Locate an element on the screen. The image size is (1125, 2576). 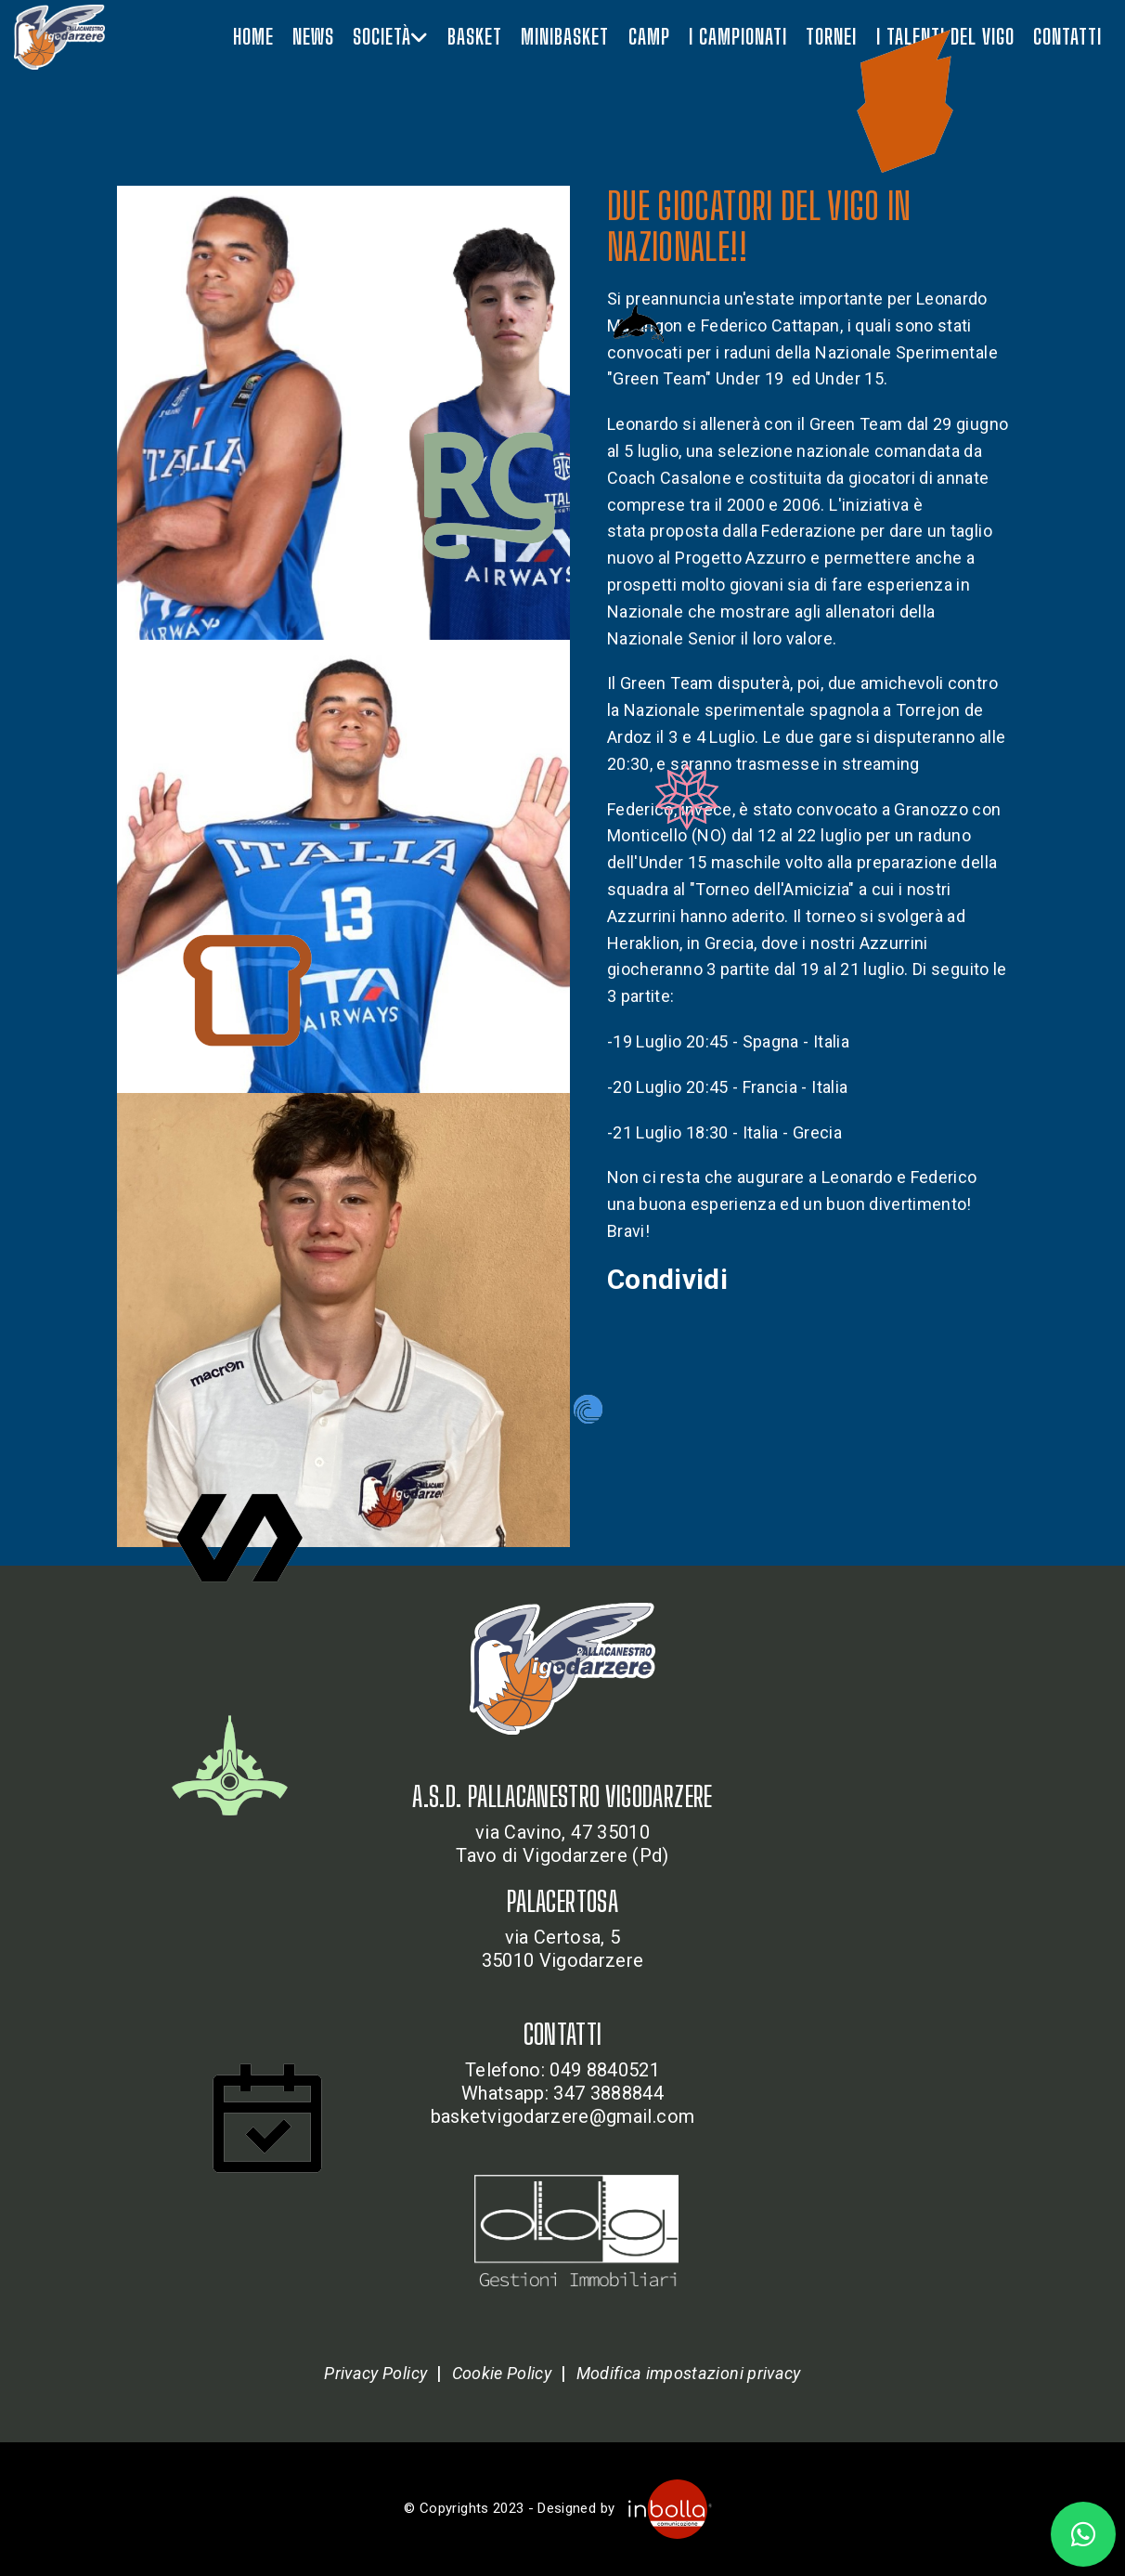
galactic senate logo from star wars is located at coordinates (229, 1765).